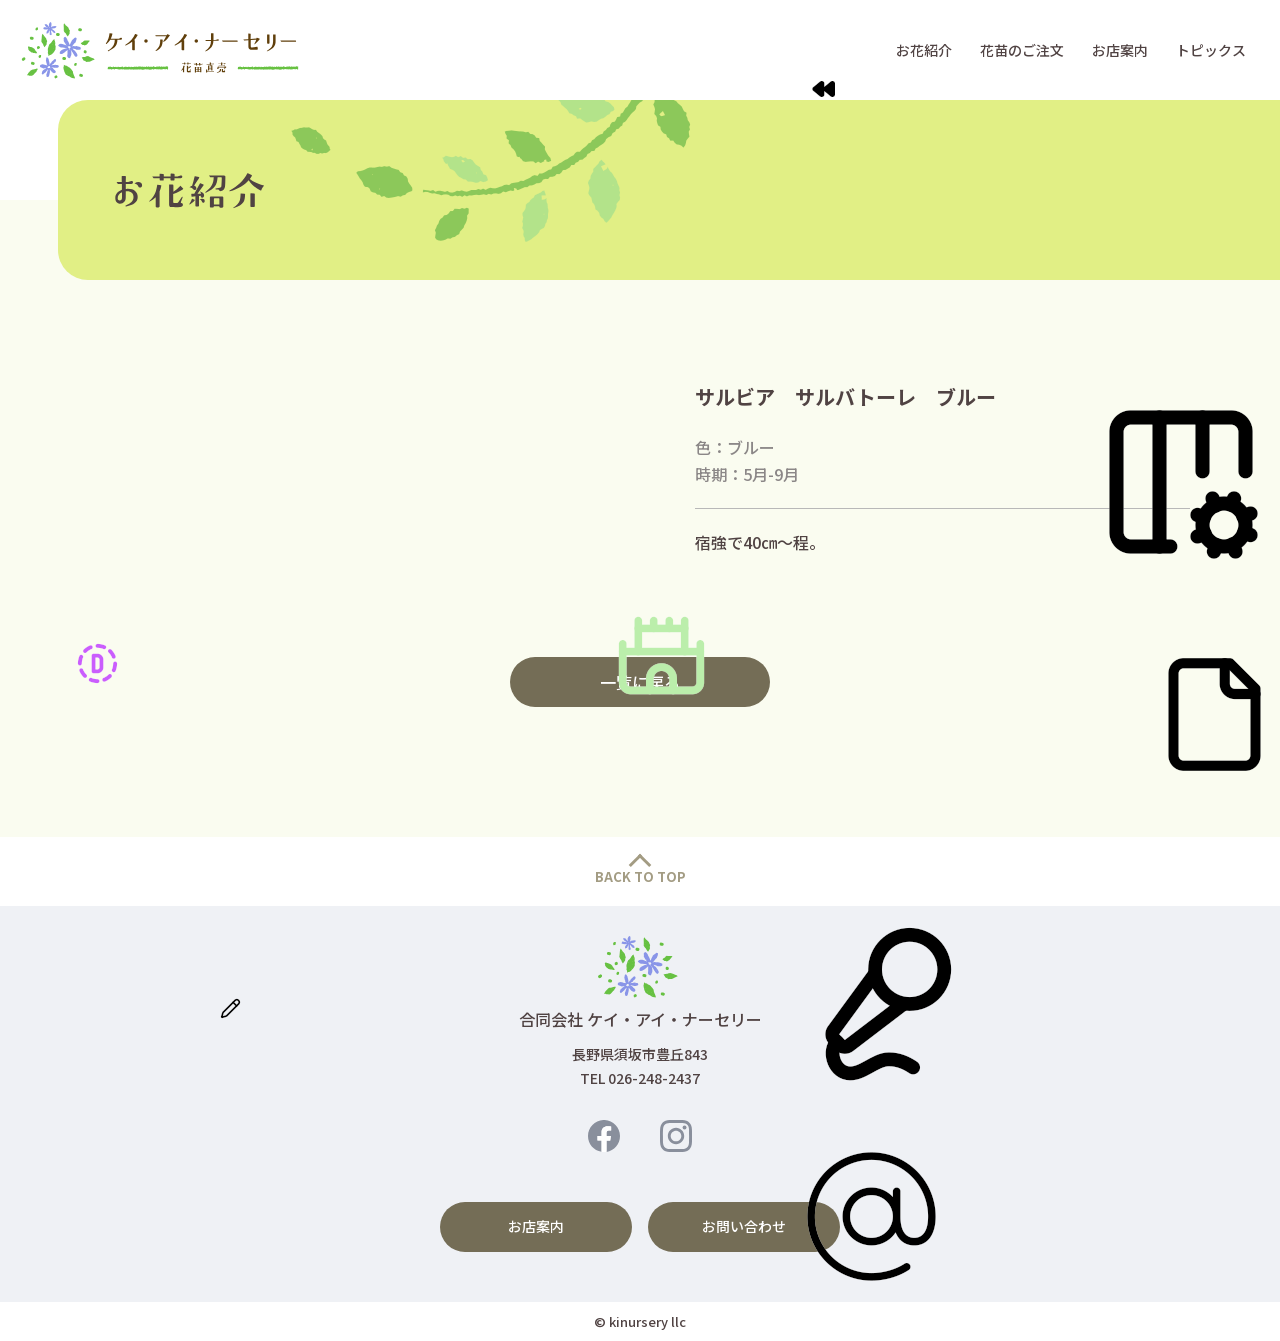 This screenshot has width=1280, height=1341. I want to click on open or view a file, so click(1214, 714).